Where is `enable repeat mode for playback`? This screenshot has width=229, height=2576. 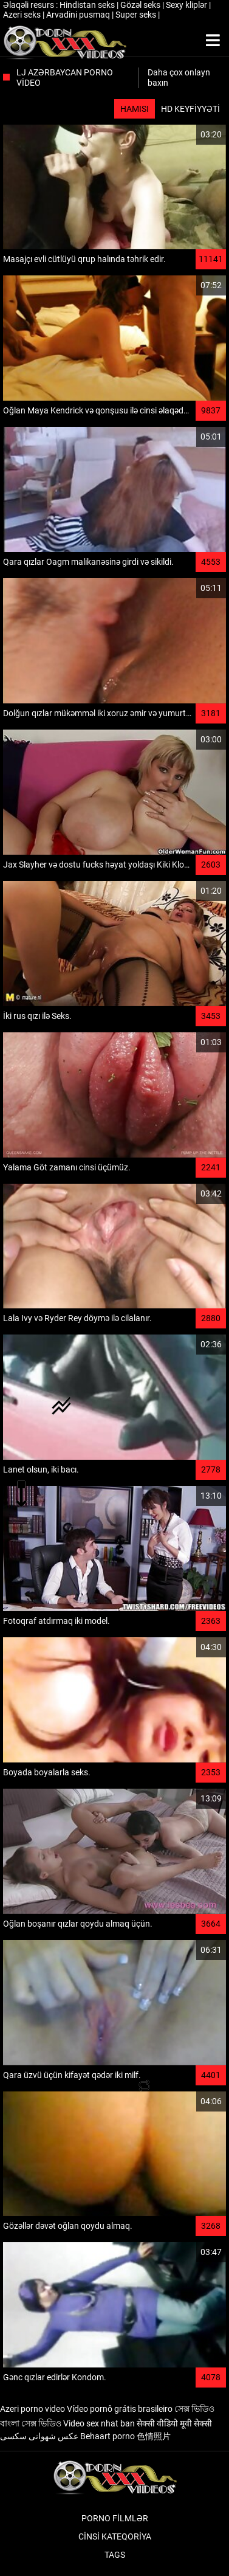 enable repeat mode for playback is located at coordinates (144, 2085).